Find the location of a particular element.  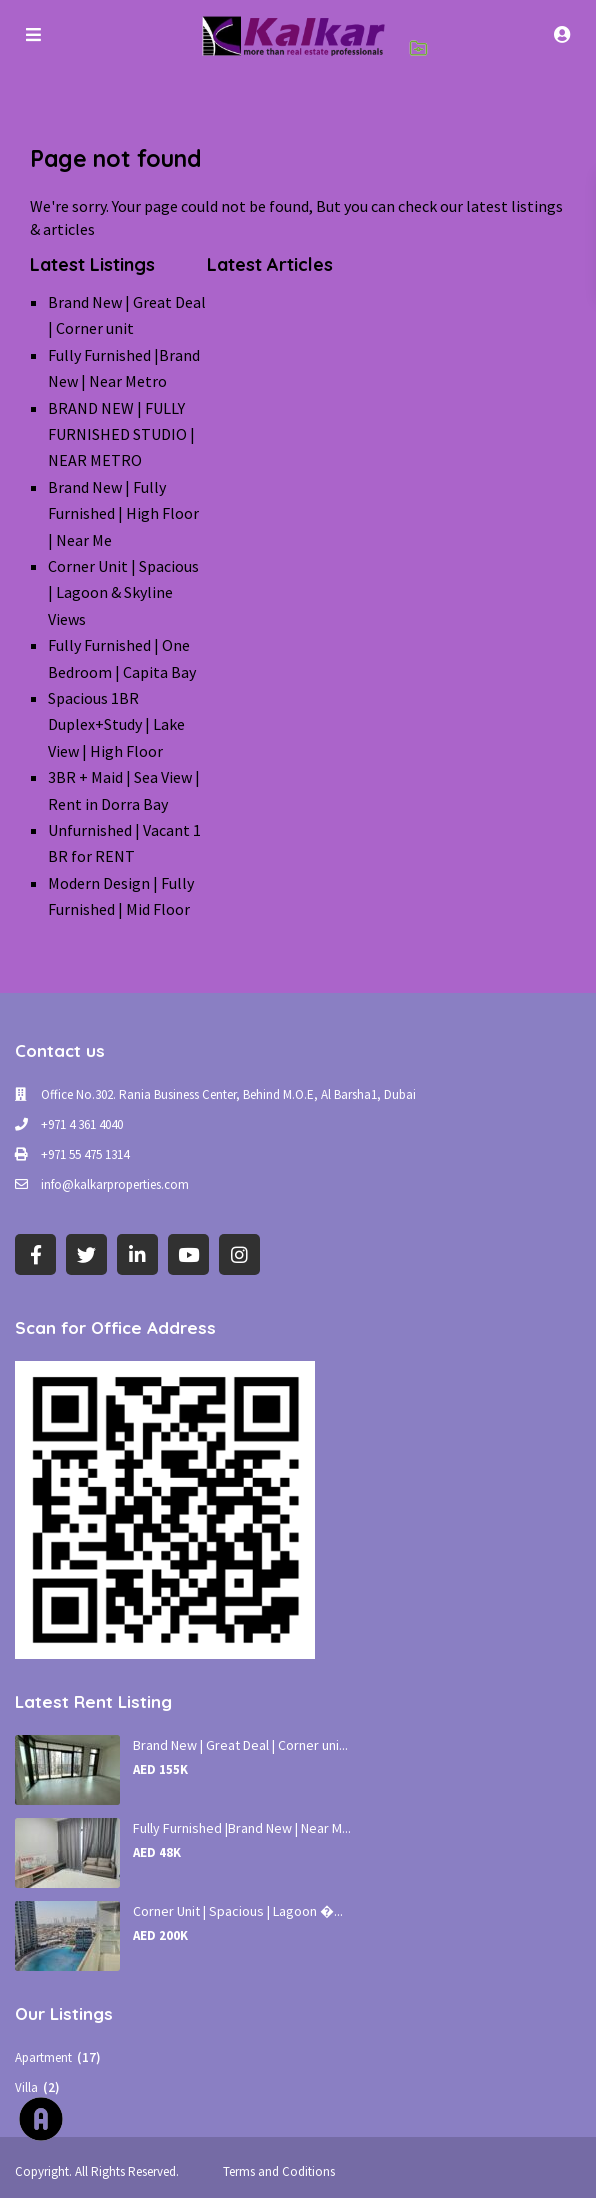

select option A in a multiple choice interface is located at coordinates (41, 2119).